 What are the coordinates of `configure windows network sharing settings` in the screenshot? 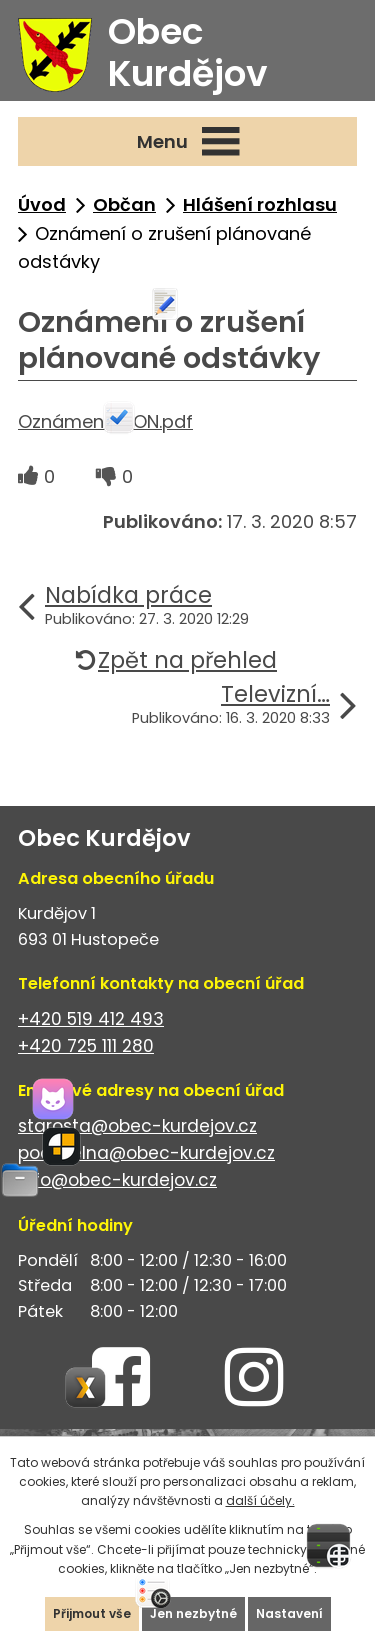 It's located at (328, 1545).